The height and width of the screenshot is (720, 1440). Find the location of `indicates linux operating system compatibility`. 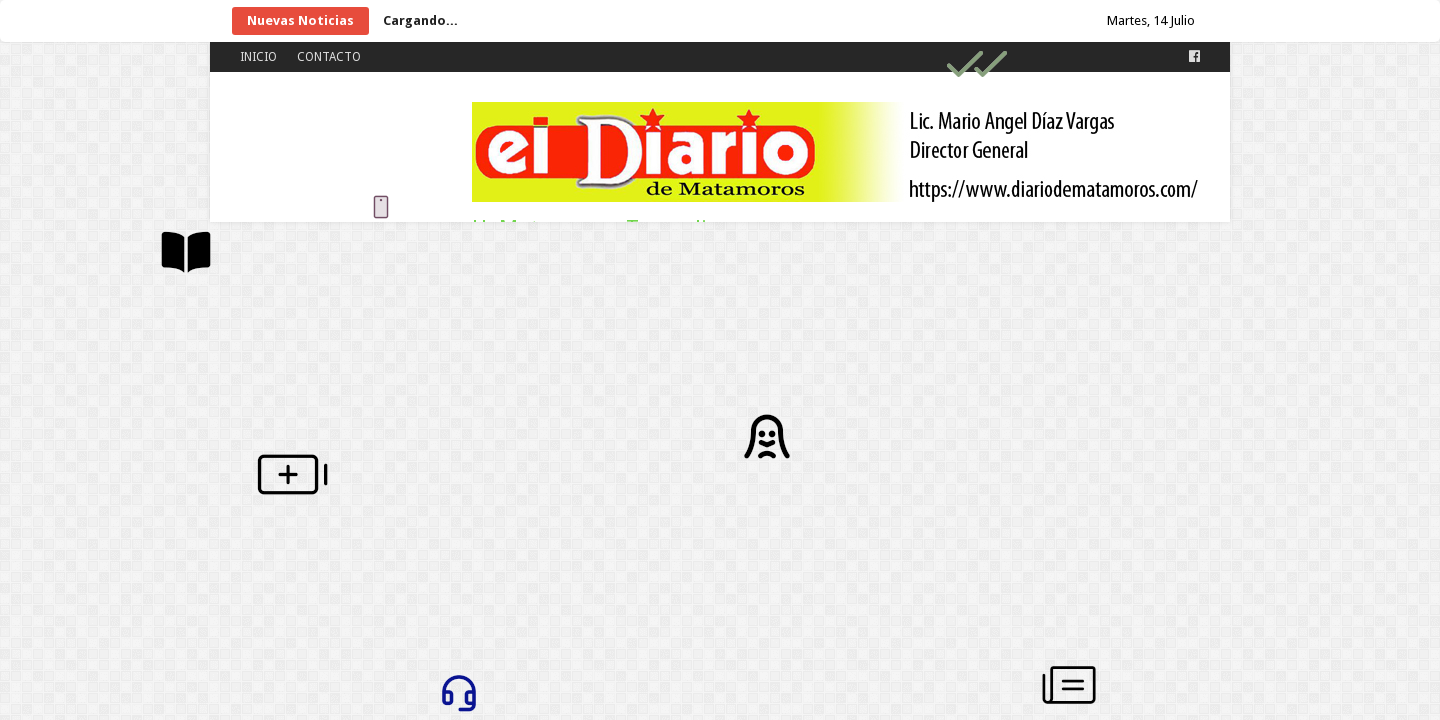

indicates linux operating system compatibility is located at coordinates (767, 439).